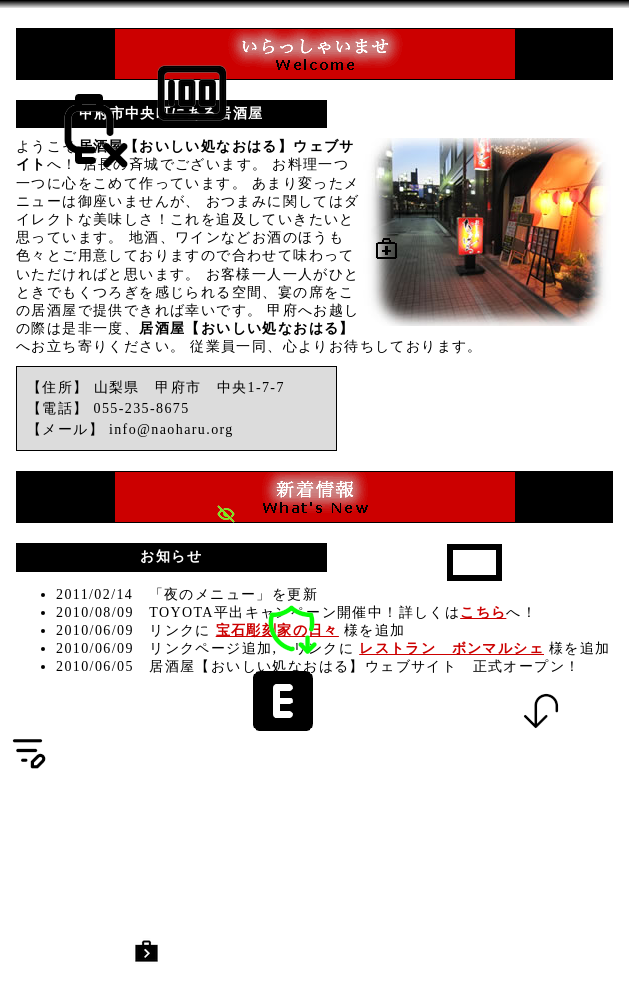  What do you see at coordinates (474, 562) in the screenshot?
I see `crop image to 16:9 aspect ratio` at bounding box center [474, 562].